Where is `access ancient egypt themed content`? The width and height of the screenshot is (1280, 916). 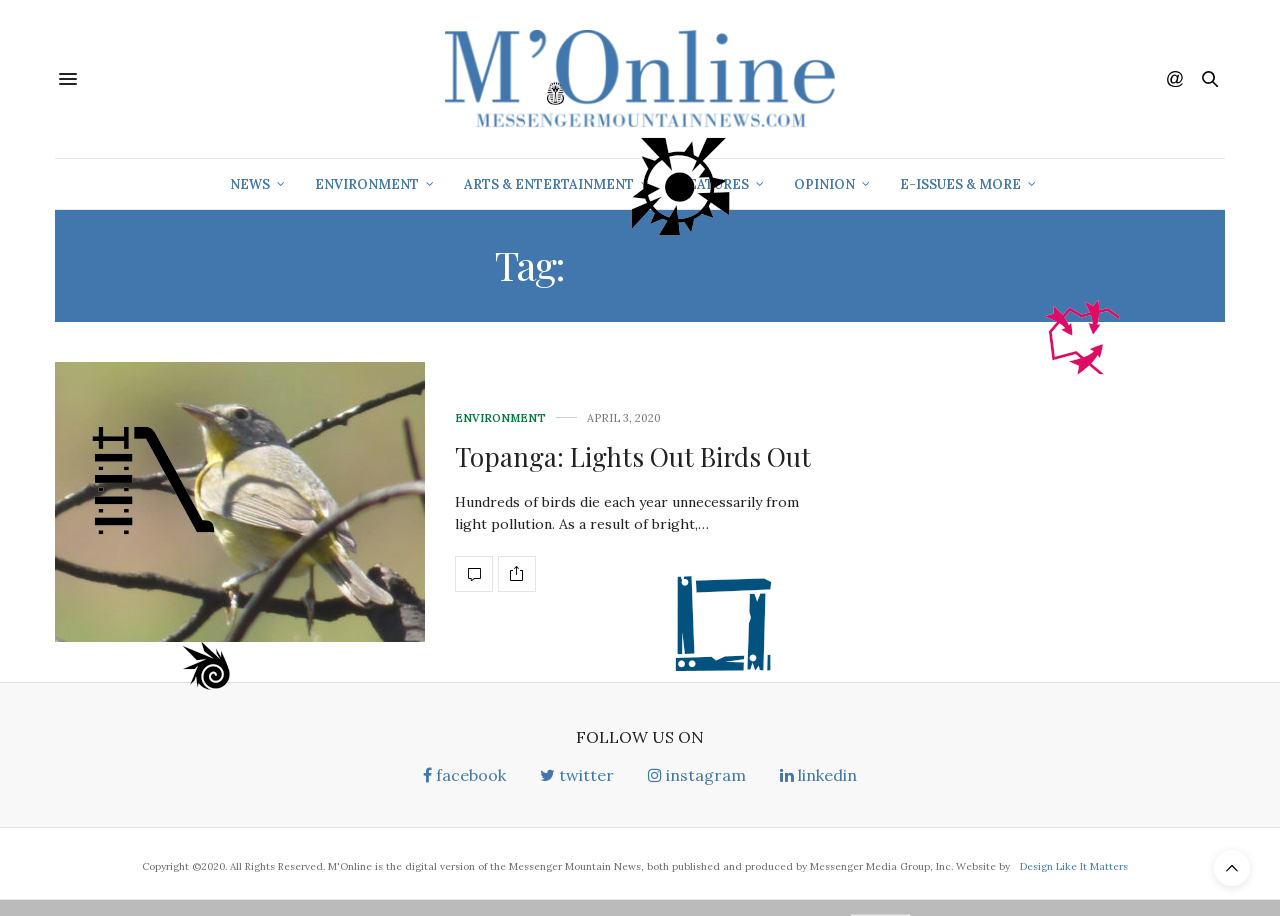
access ancient egypt themed content is located at coordinates (555, 93).